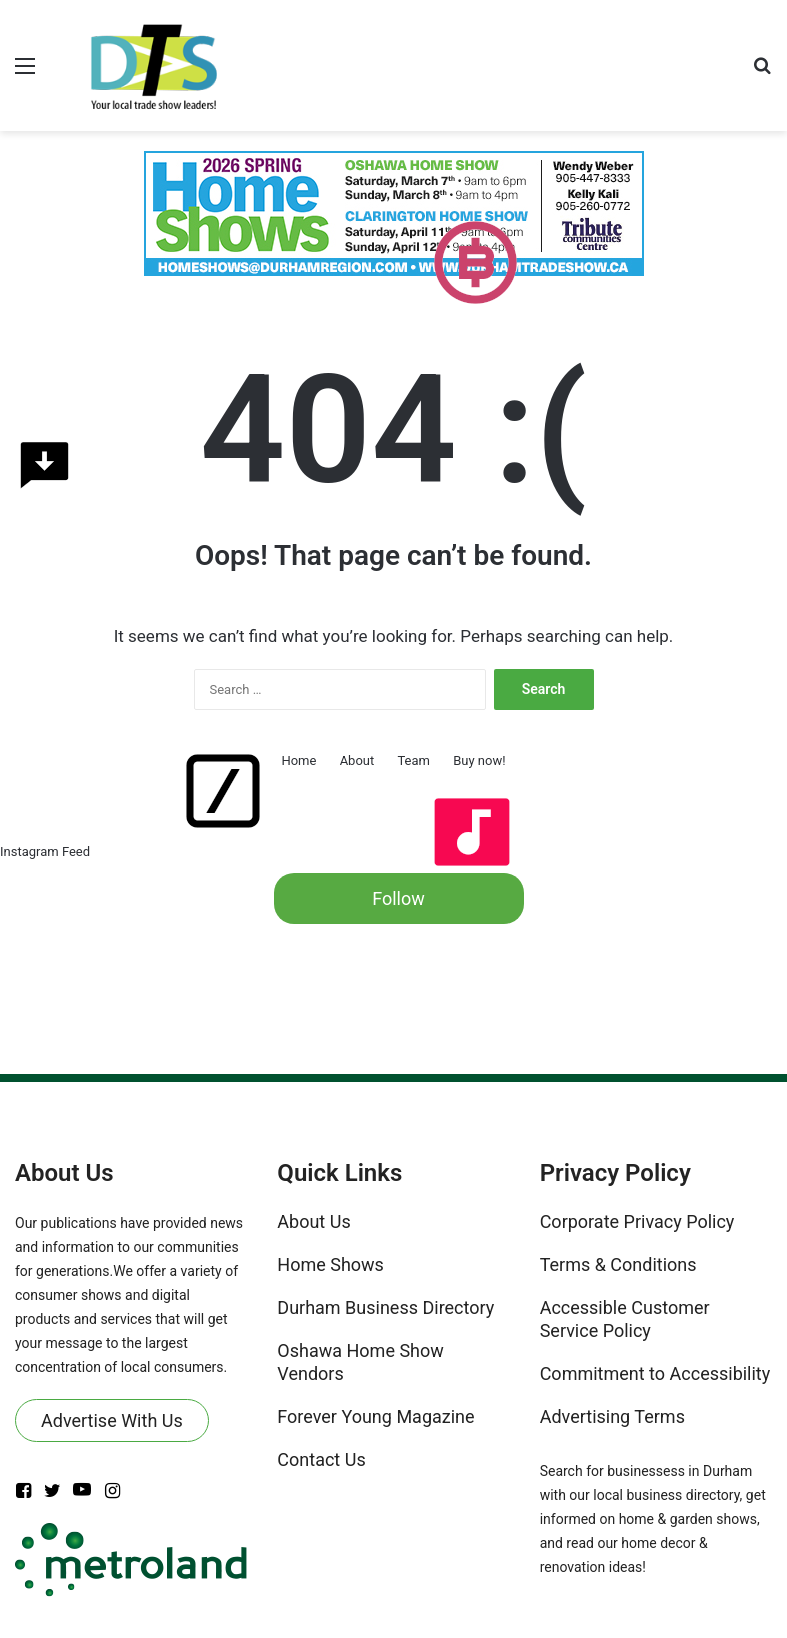 The width and height of the screenshot is (787, 1638). I want to click on download chat history, so click(44, 463).